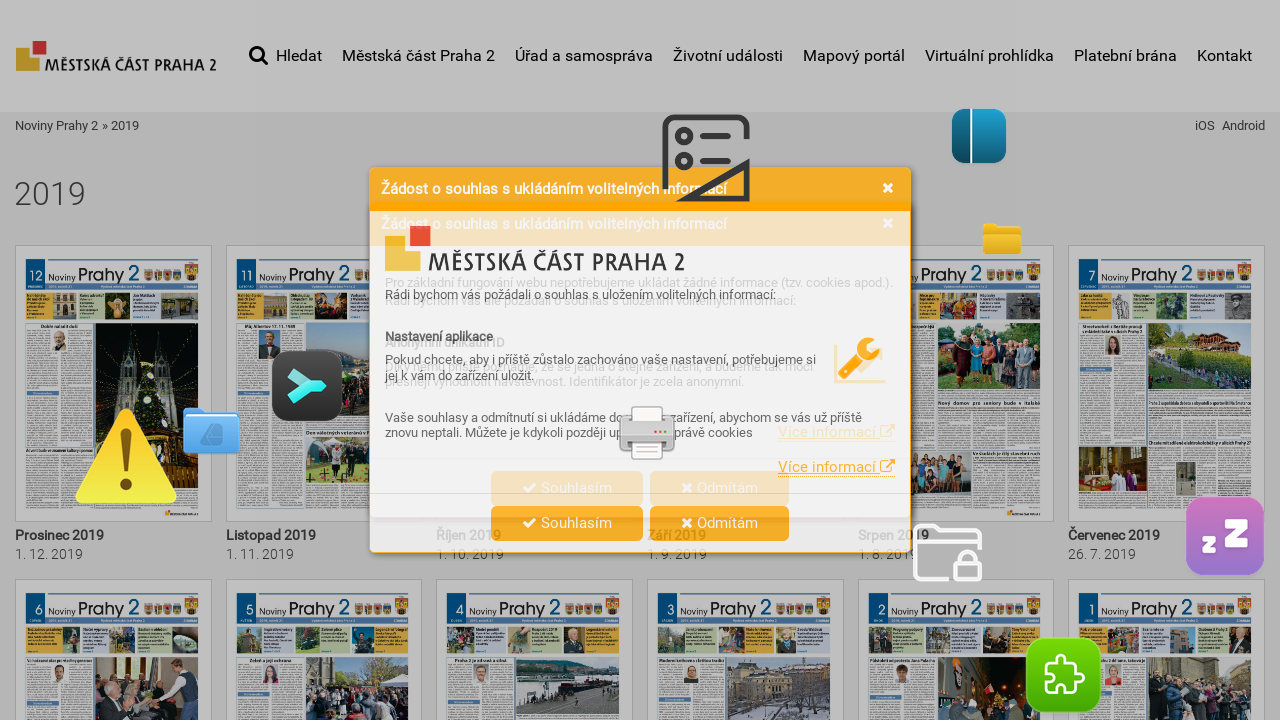 The width and height of the screenshot is (1280, 720). I want to click on open sublime merge git client, so click(307, 386).